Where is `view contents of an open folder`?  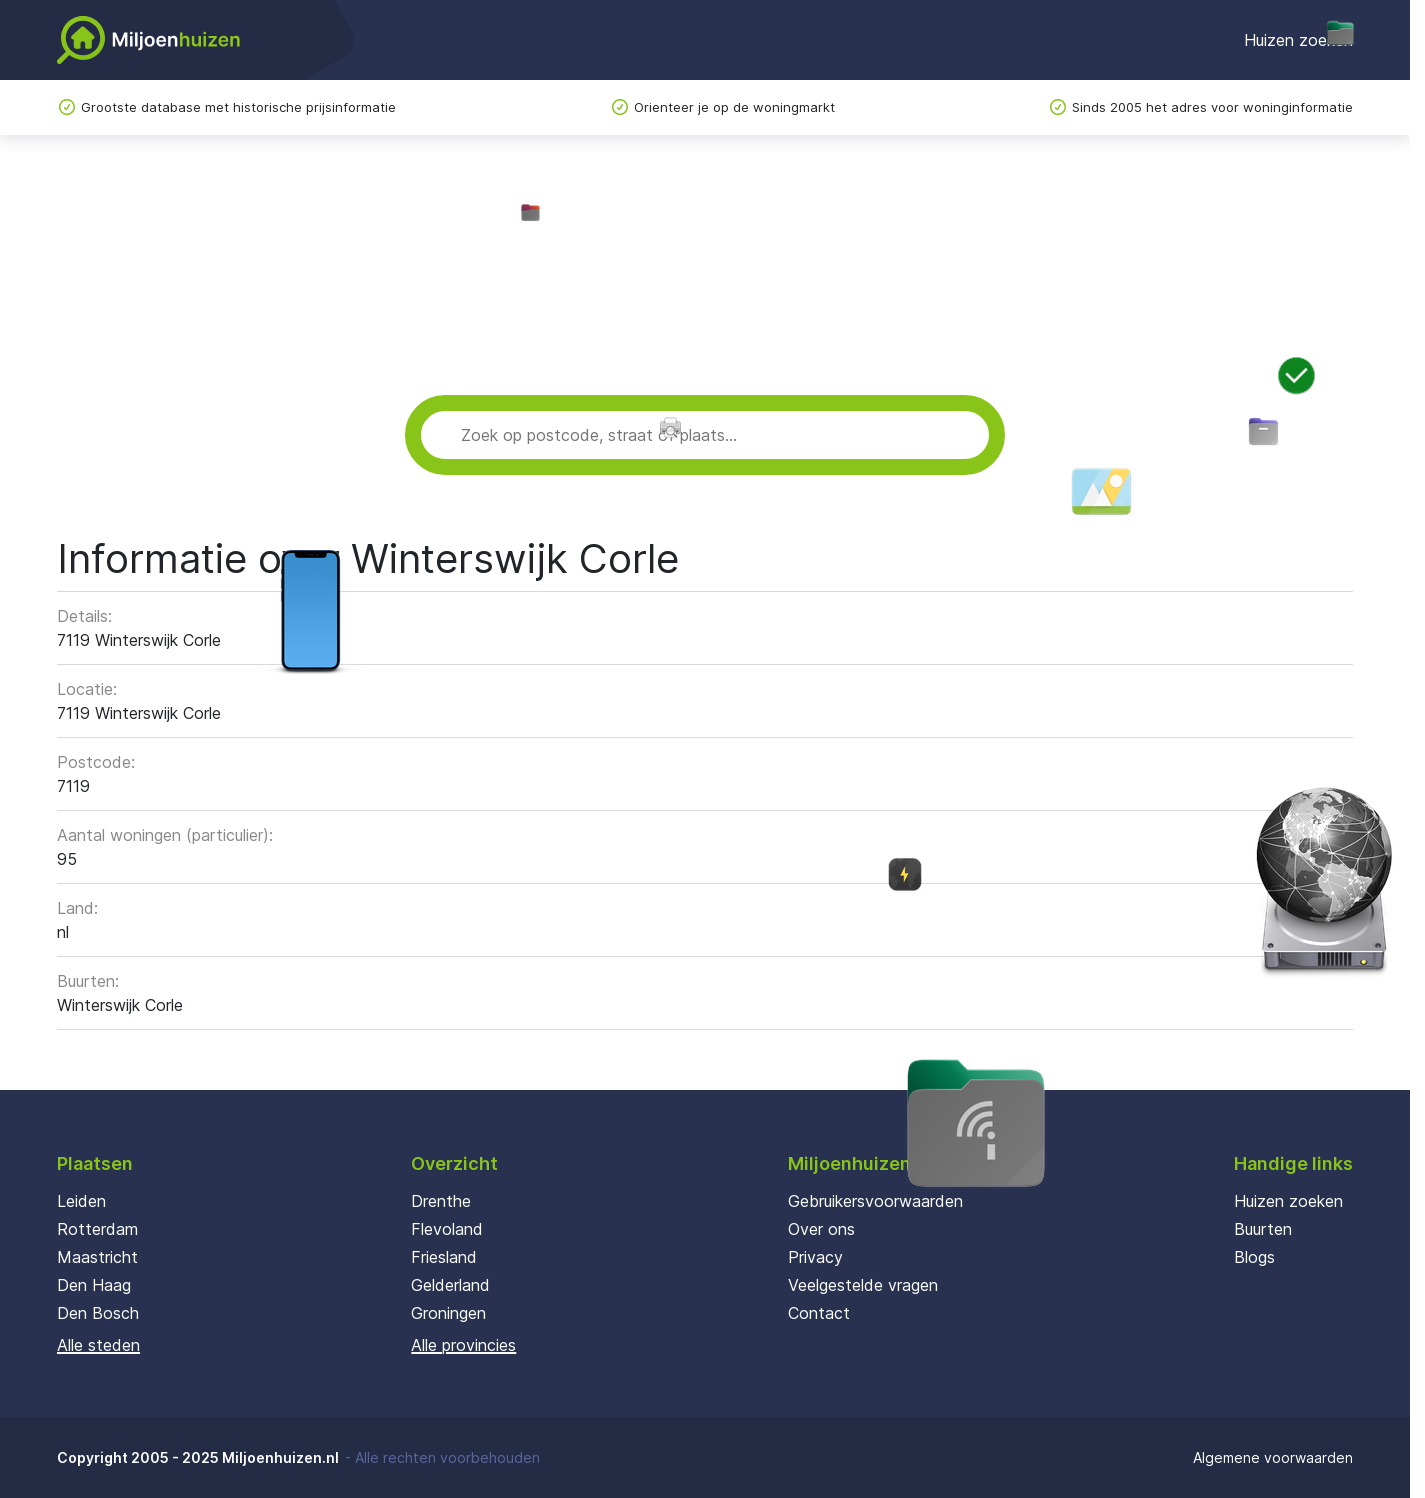 view contents of an open folder is located at coordinates (530, 212).